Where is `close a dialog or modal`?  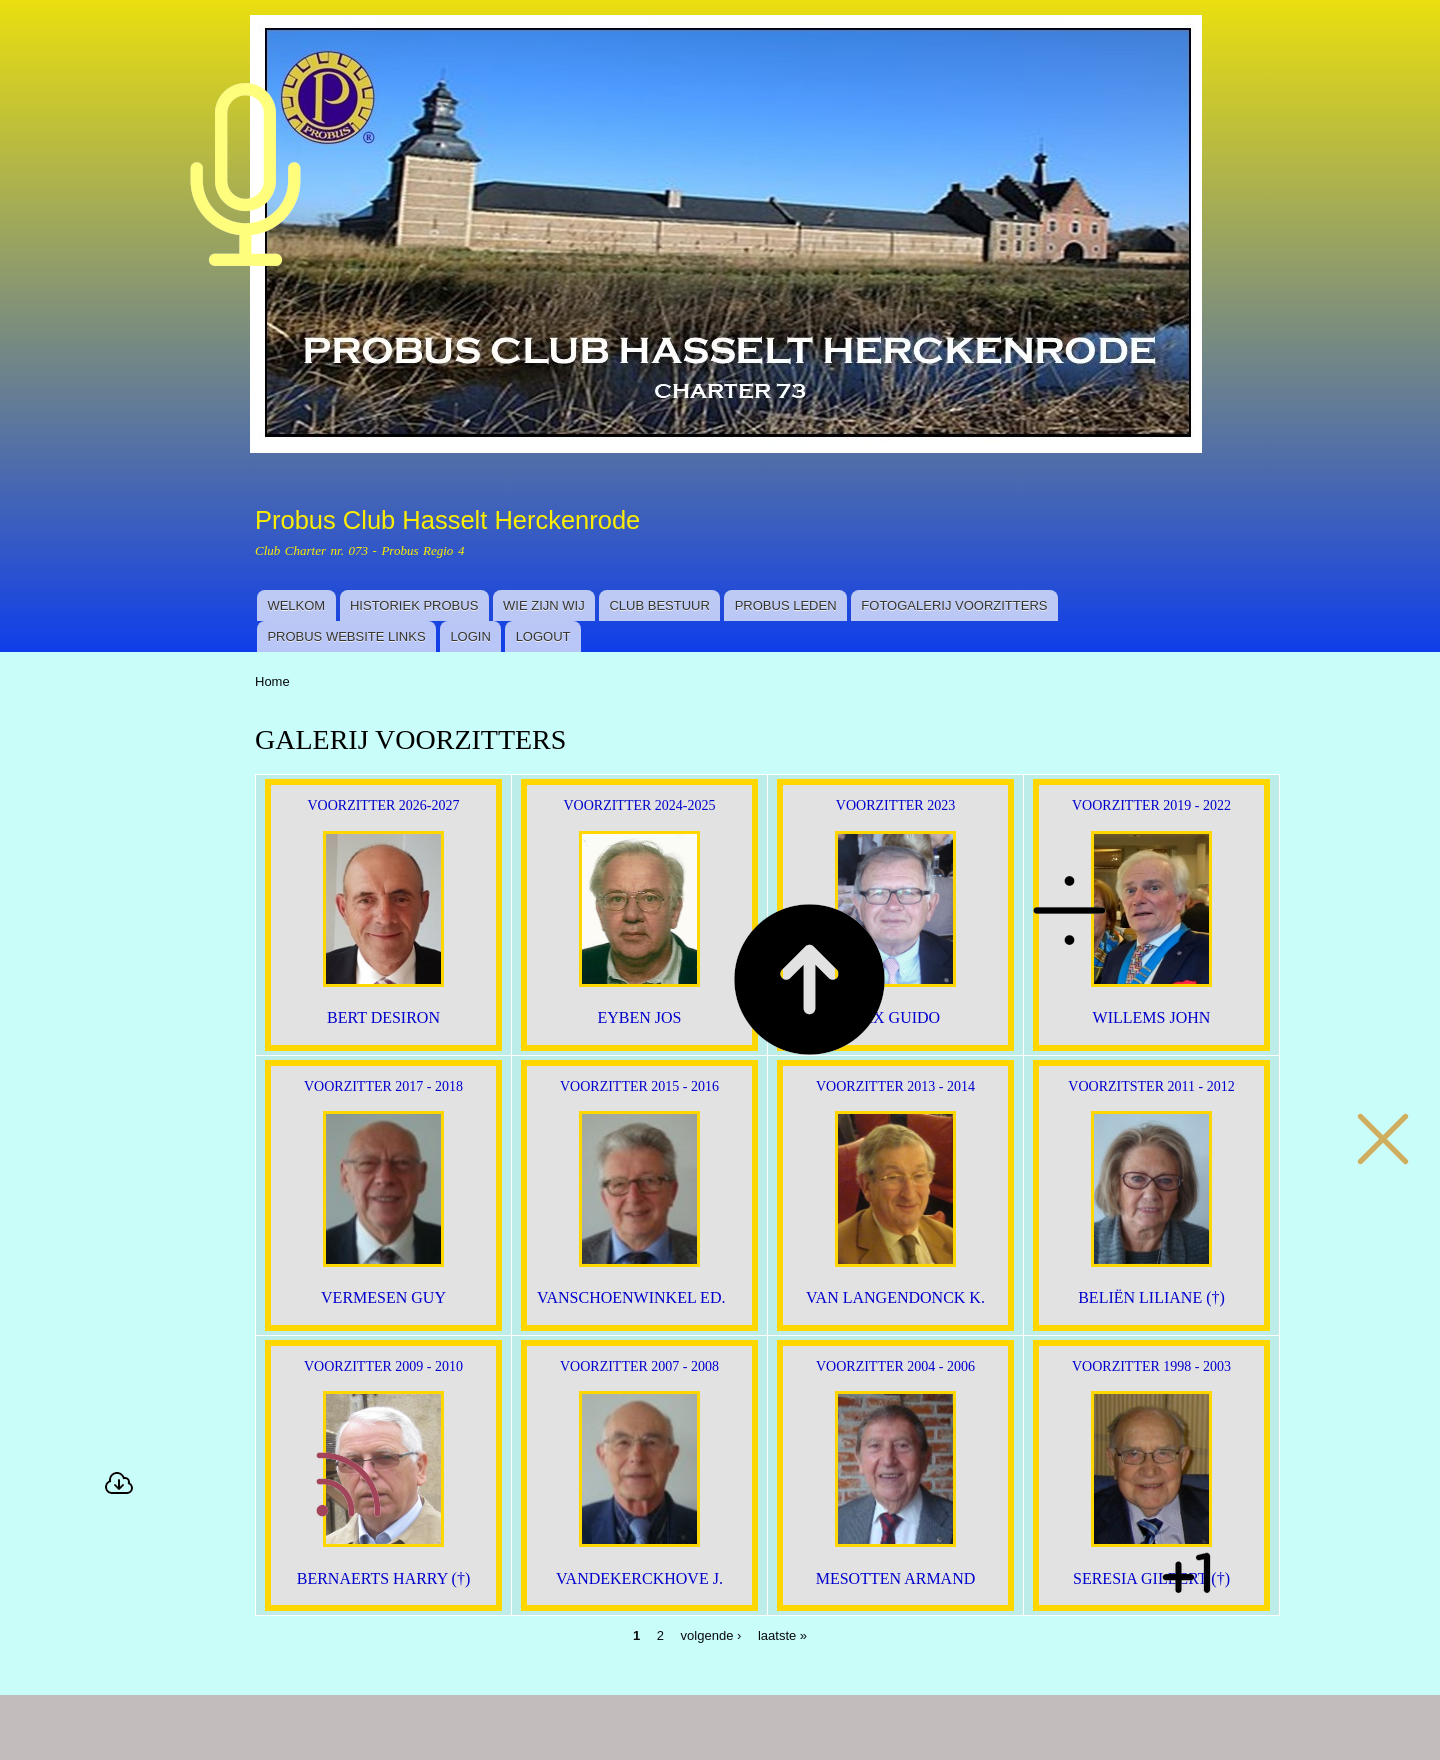 close a dialog or modal is located at coordinates (1383, 1139).